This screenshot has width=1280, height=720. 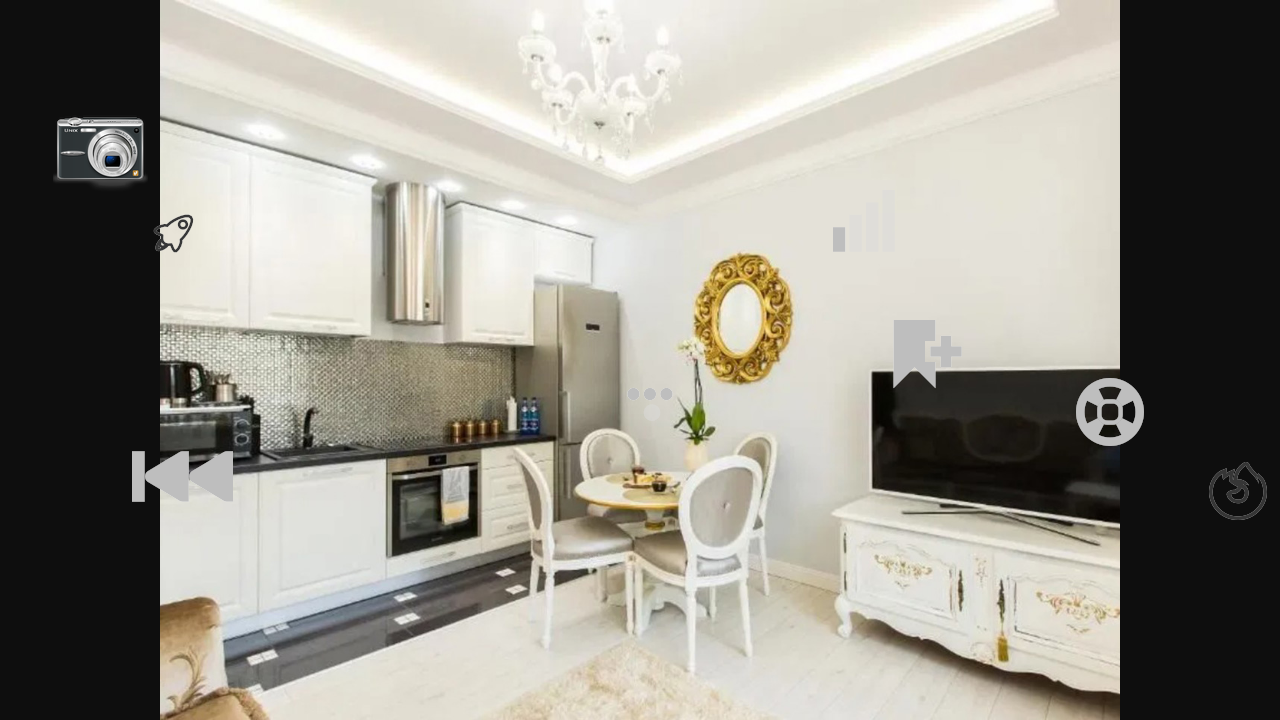 What do you see at coordinates (182, 476) in the screenshot?
I see `skip to previous track` at bounding box center [182, 476].